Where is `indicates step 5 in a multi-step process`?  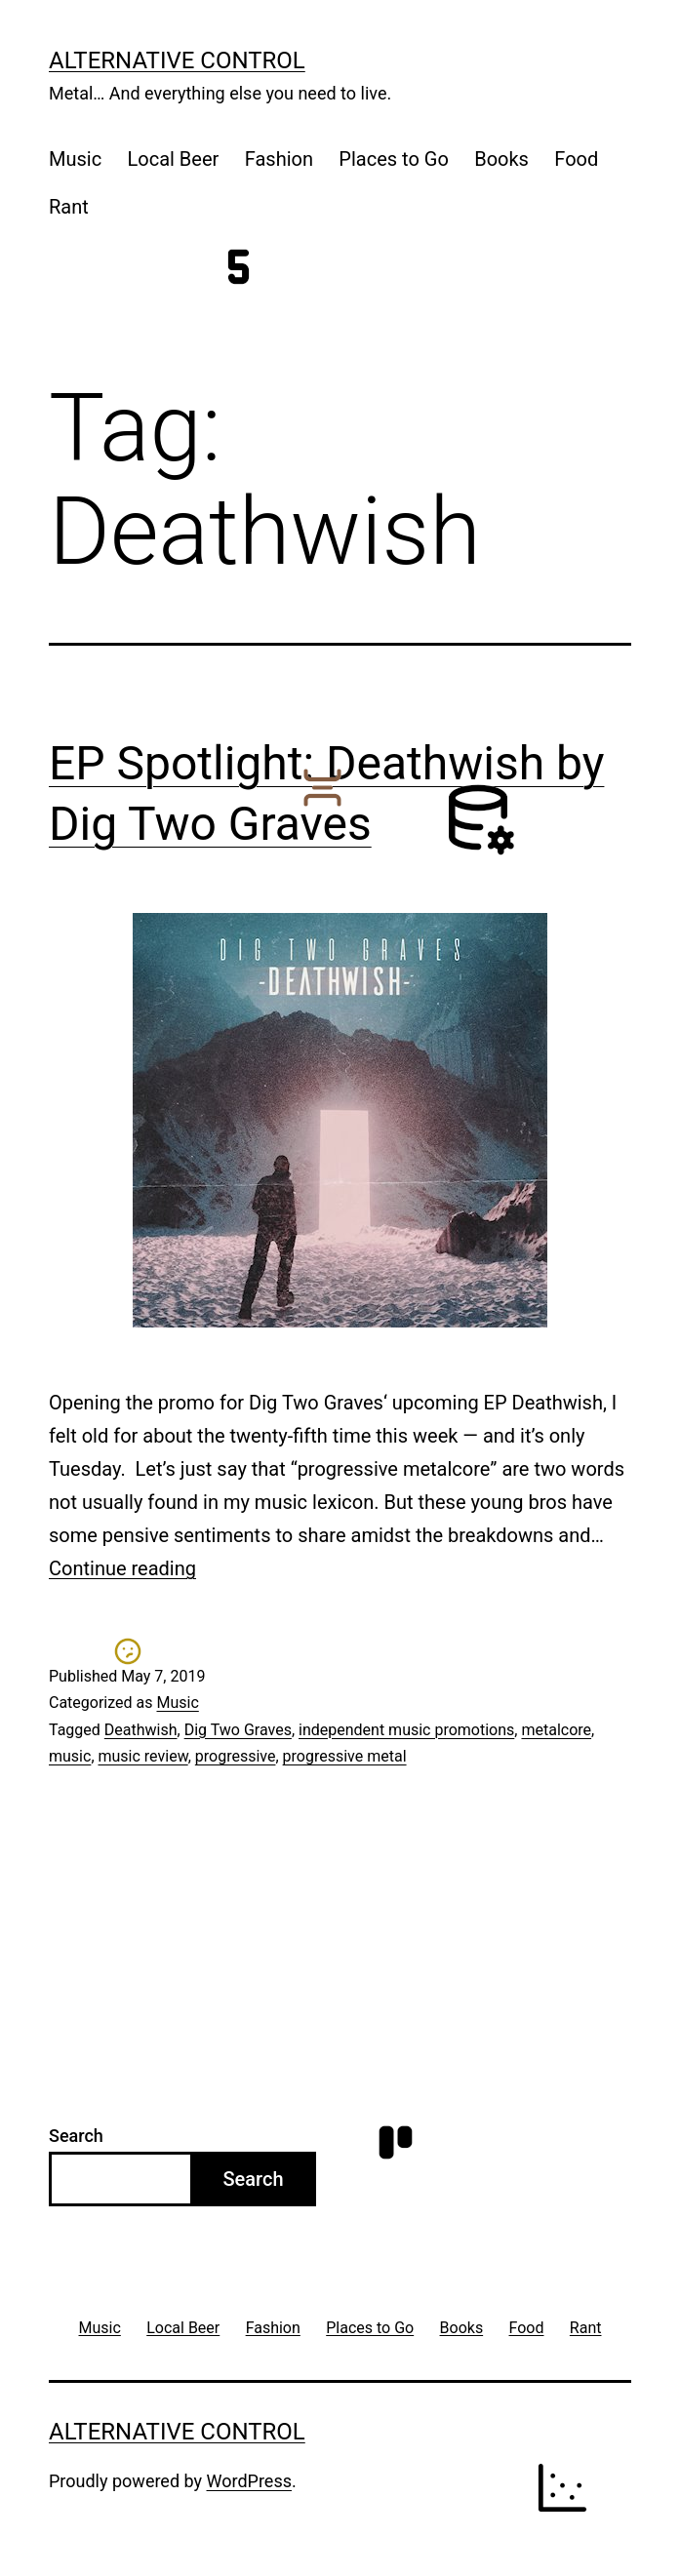
indicates step 5 in a multi-step process is located at coordinates (238, 266).